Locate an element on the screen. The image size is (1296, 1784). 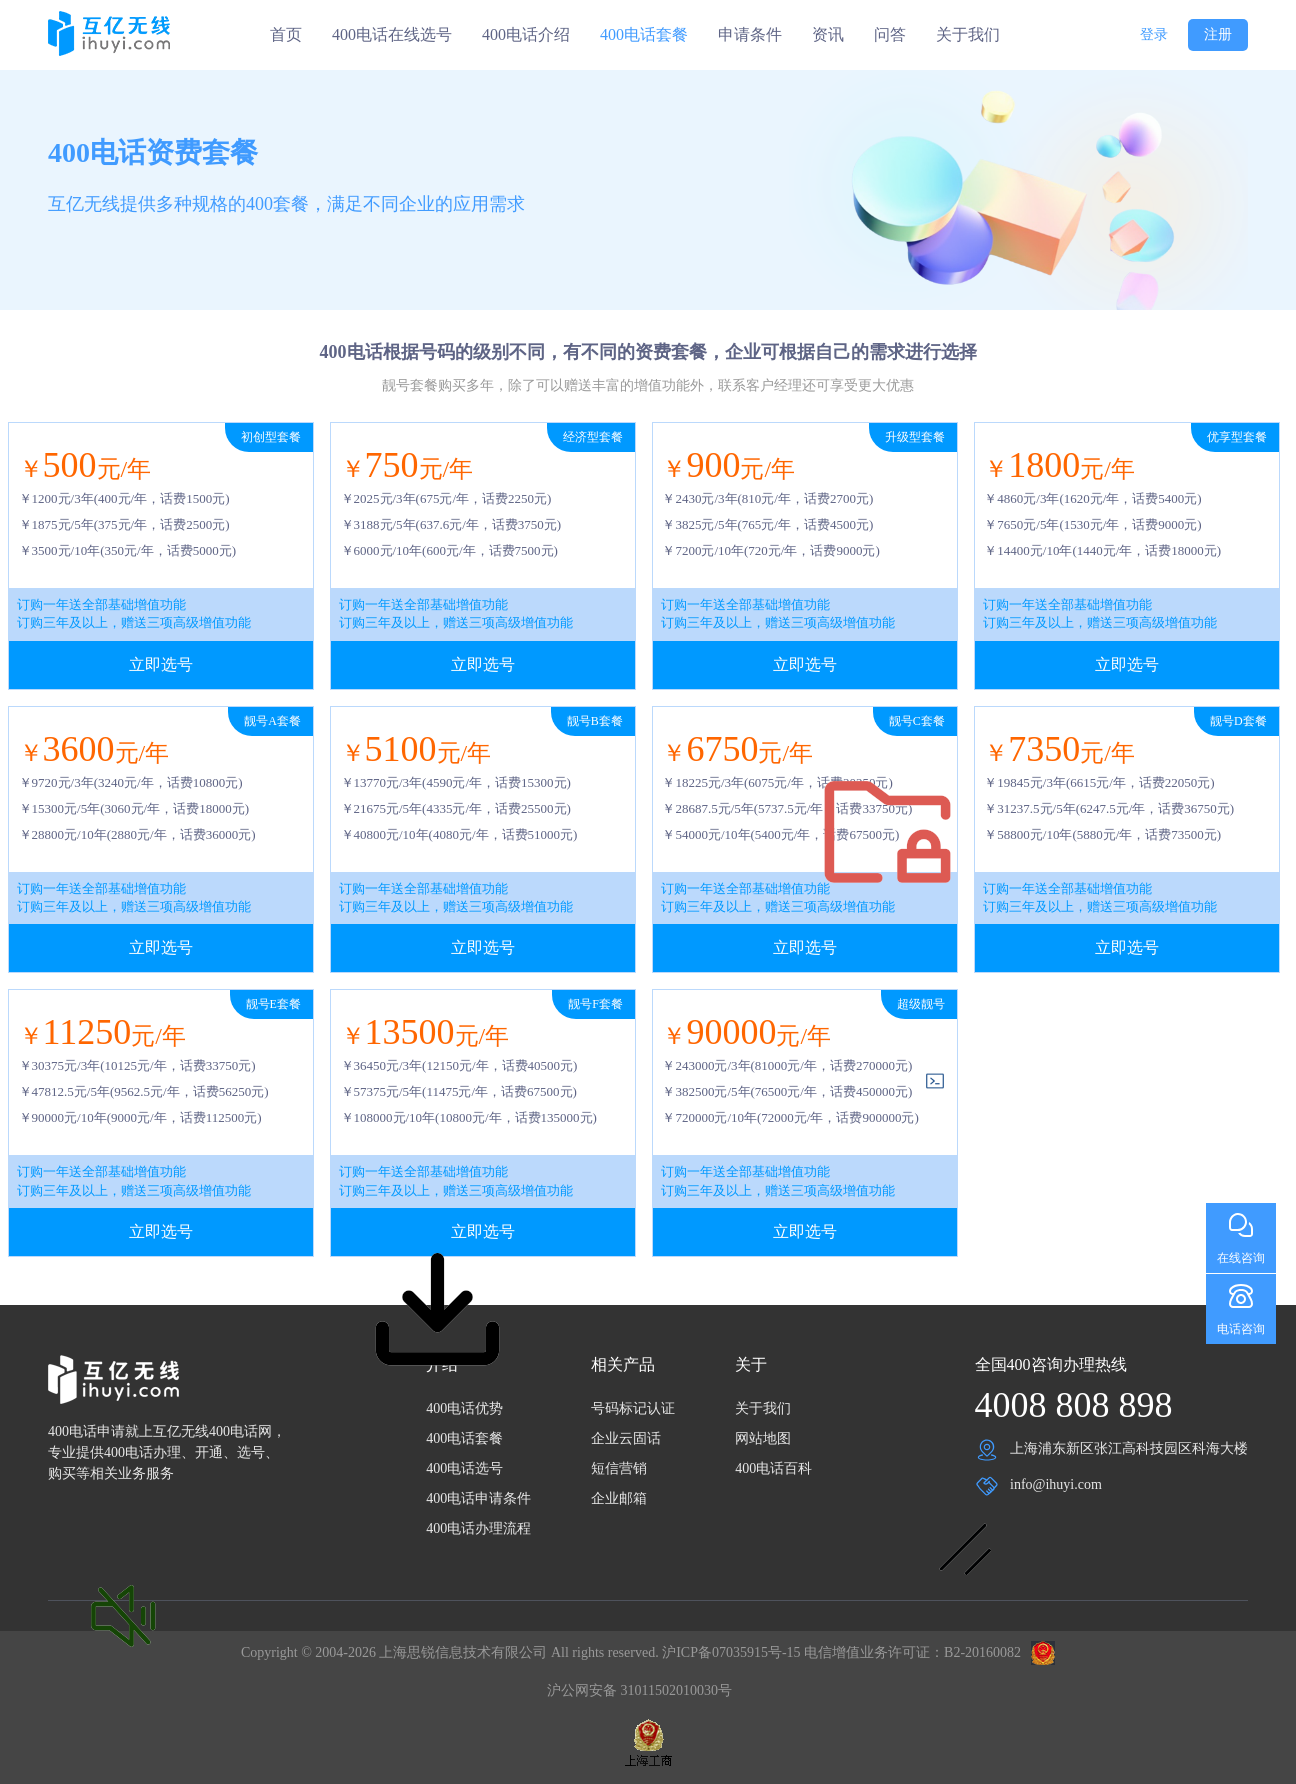
indicates signal strength or connectivity level is located at coordinates (966, 1550).